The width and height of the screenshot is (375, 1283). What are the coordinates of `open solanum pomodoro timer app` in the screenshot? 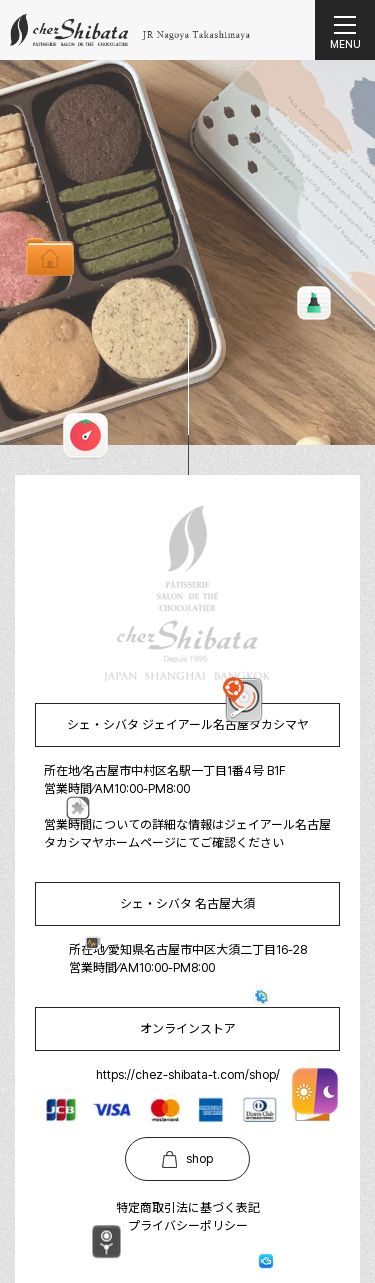 It's located at (85, 435).